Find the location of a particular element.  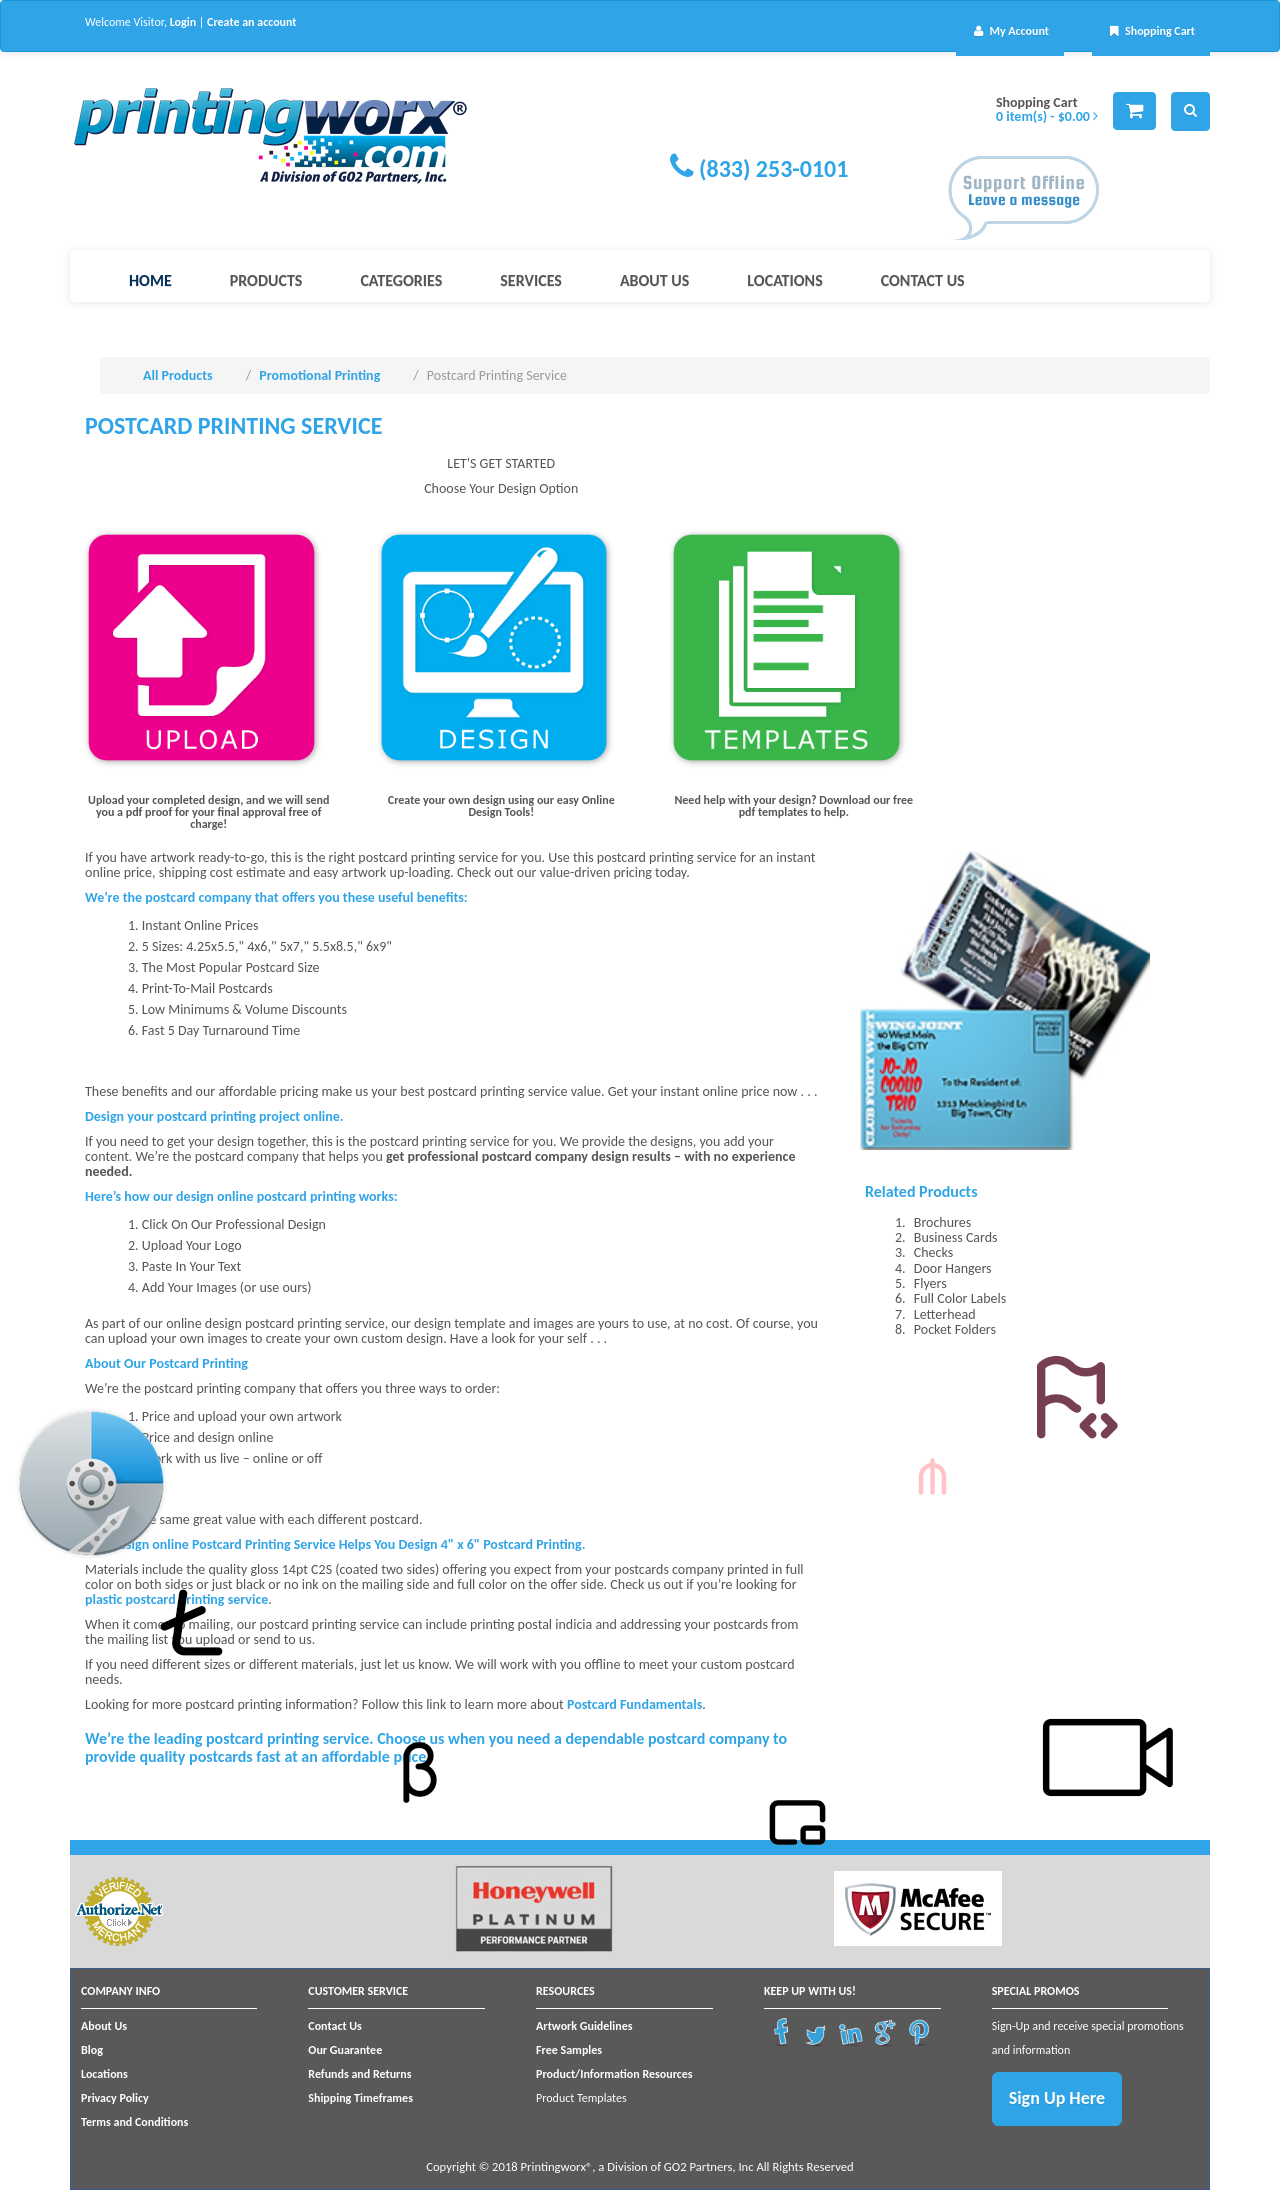

view litecoin balance or wallet is located at coordinates (193, 1622).